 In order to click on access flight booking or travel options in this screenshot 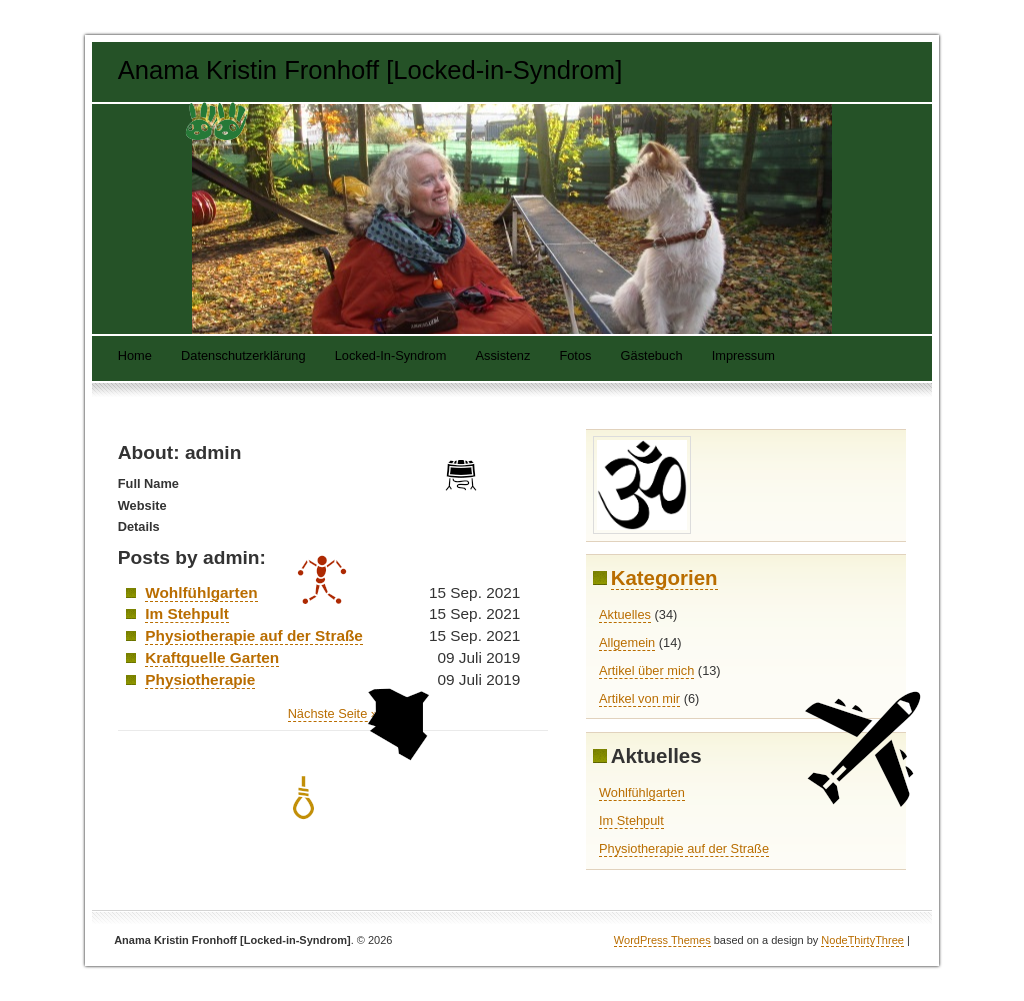, I will do `click(861, 751)`.